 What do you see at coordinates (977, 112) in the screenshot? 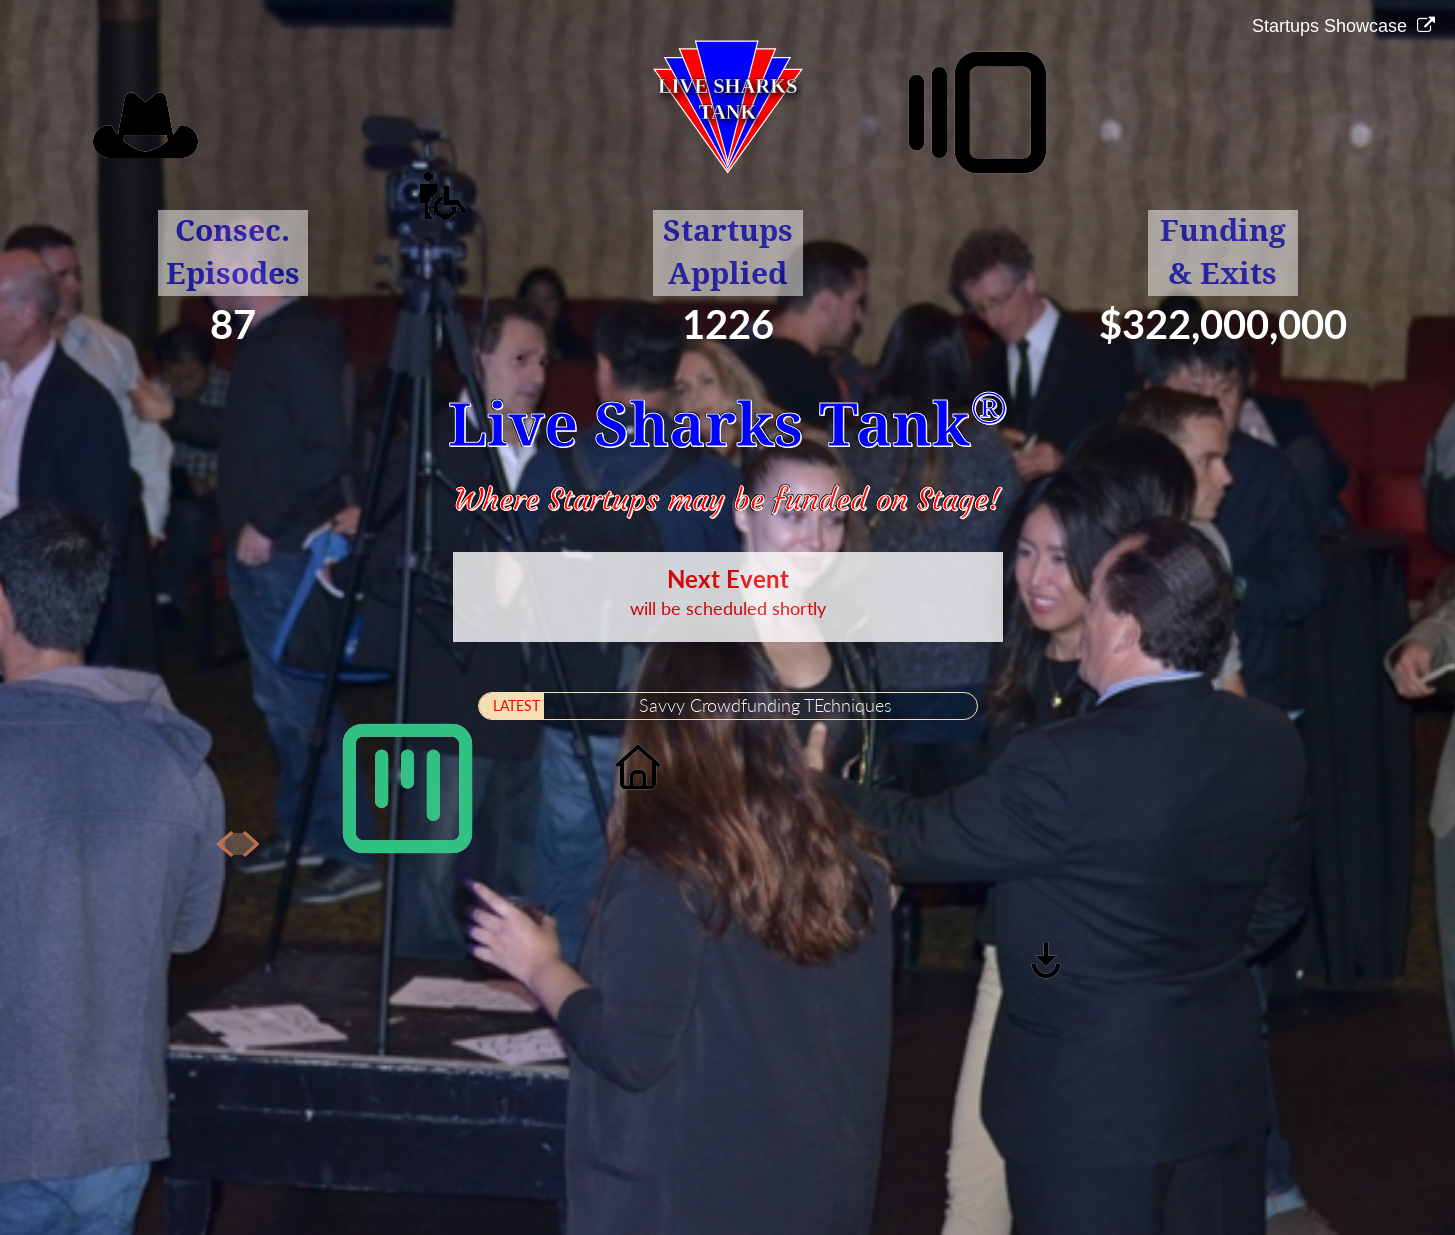
I see `view version history` at bounding box center [977, 112].